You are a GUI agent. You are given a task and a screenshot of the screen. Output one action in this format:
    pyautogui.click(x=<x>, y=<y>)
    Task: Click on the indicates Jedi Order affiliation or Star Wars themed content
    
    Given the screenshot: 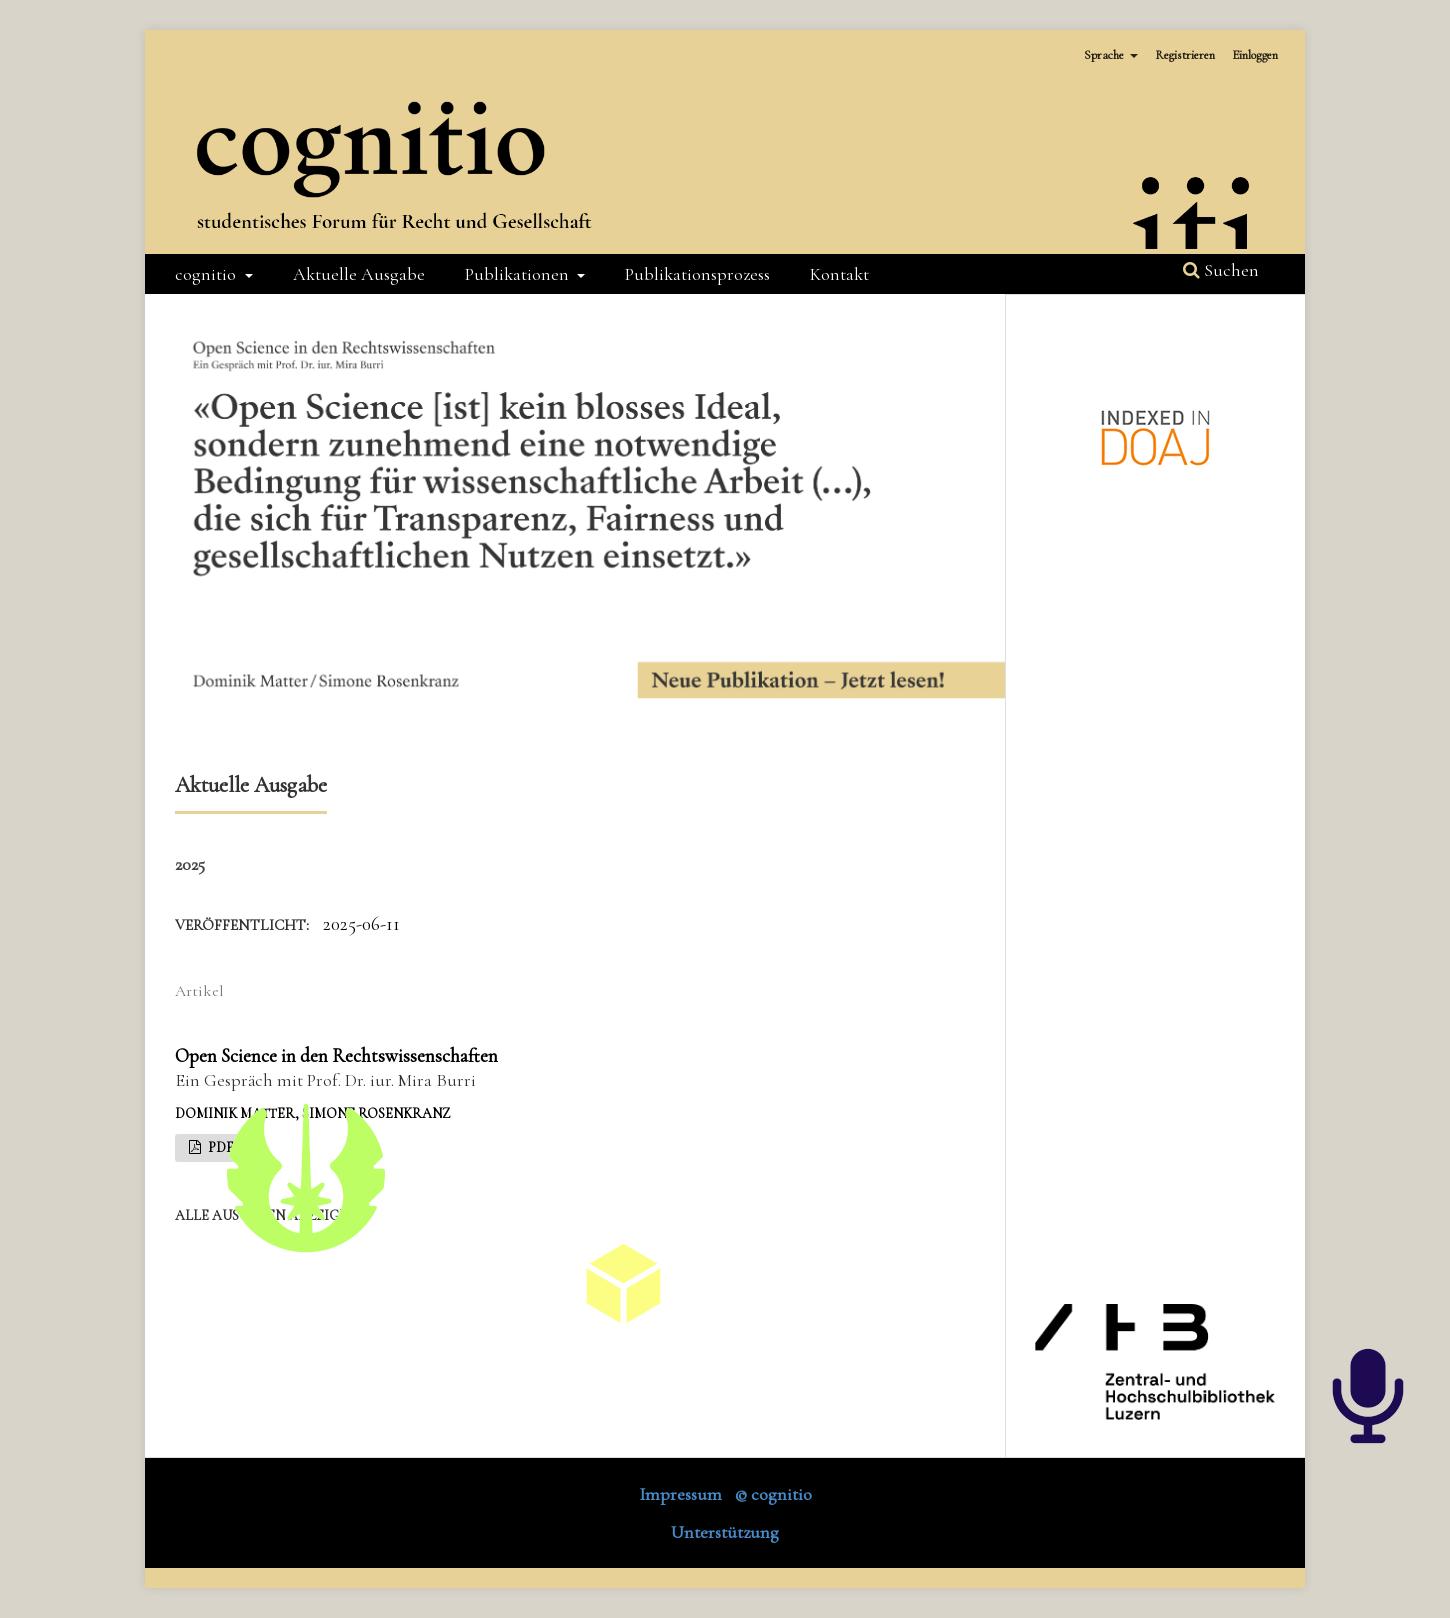 What is the action you would take?
    pyautogui.click(x=306, y=1178)
    